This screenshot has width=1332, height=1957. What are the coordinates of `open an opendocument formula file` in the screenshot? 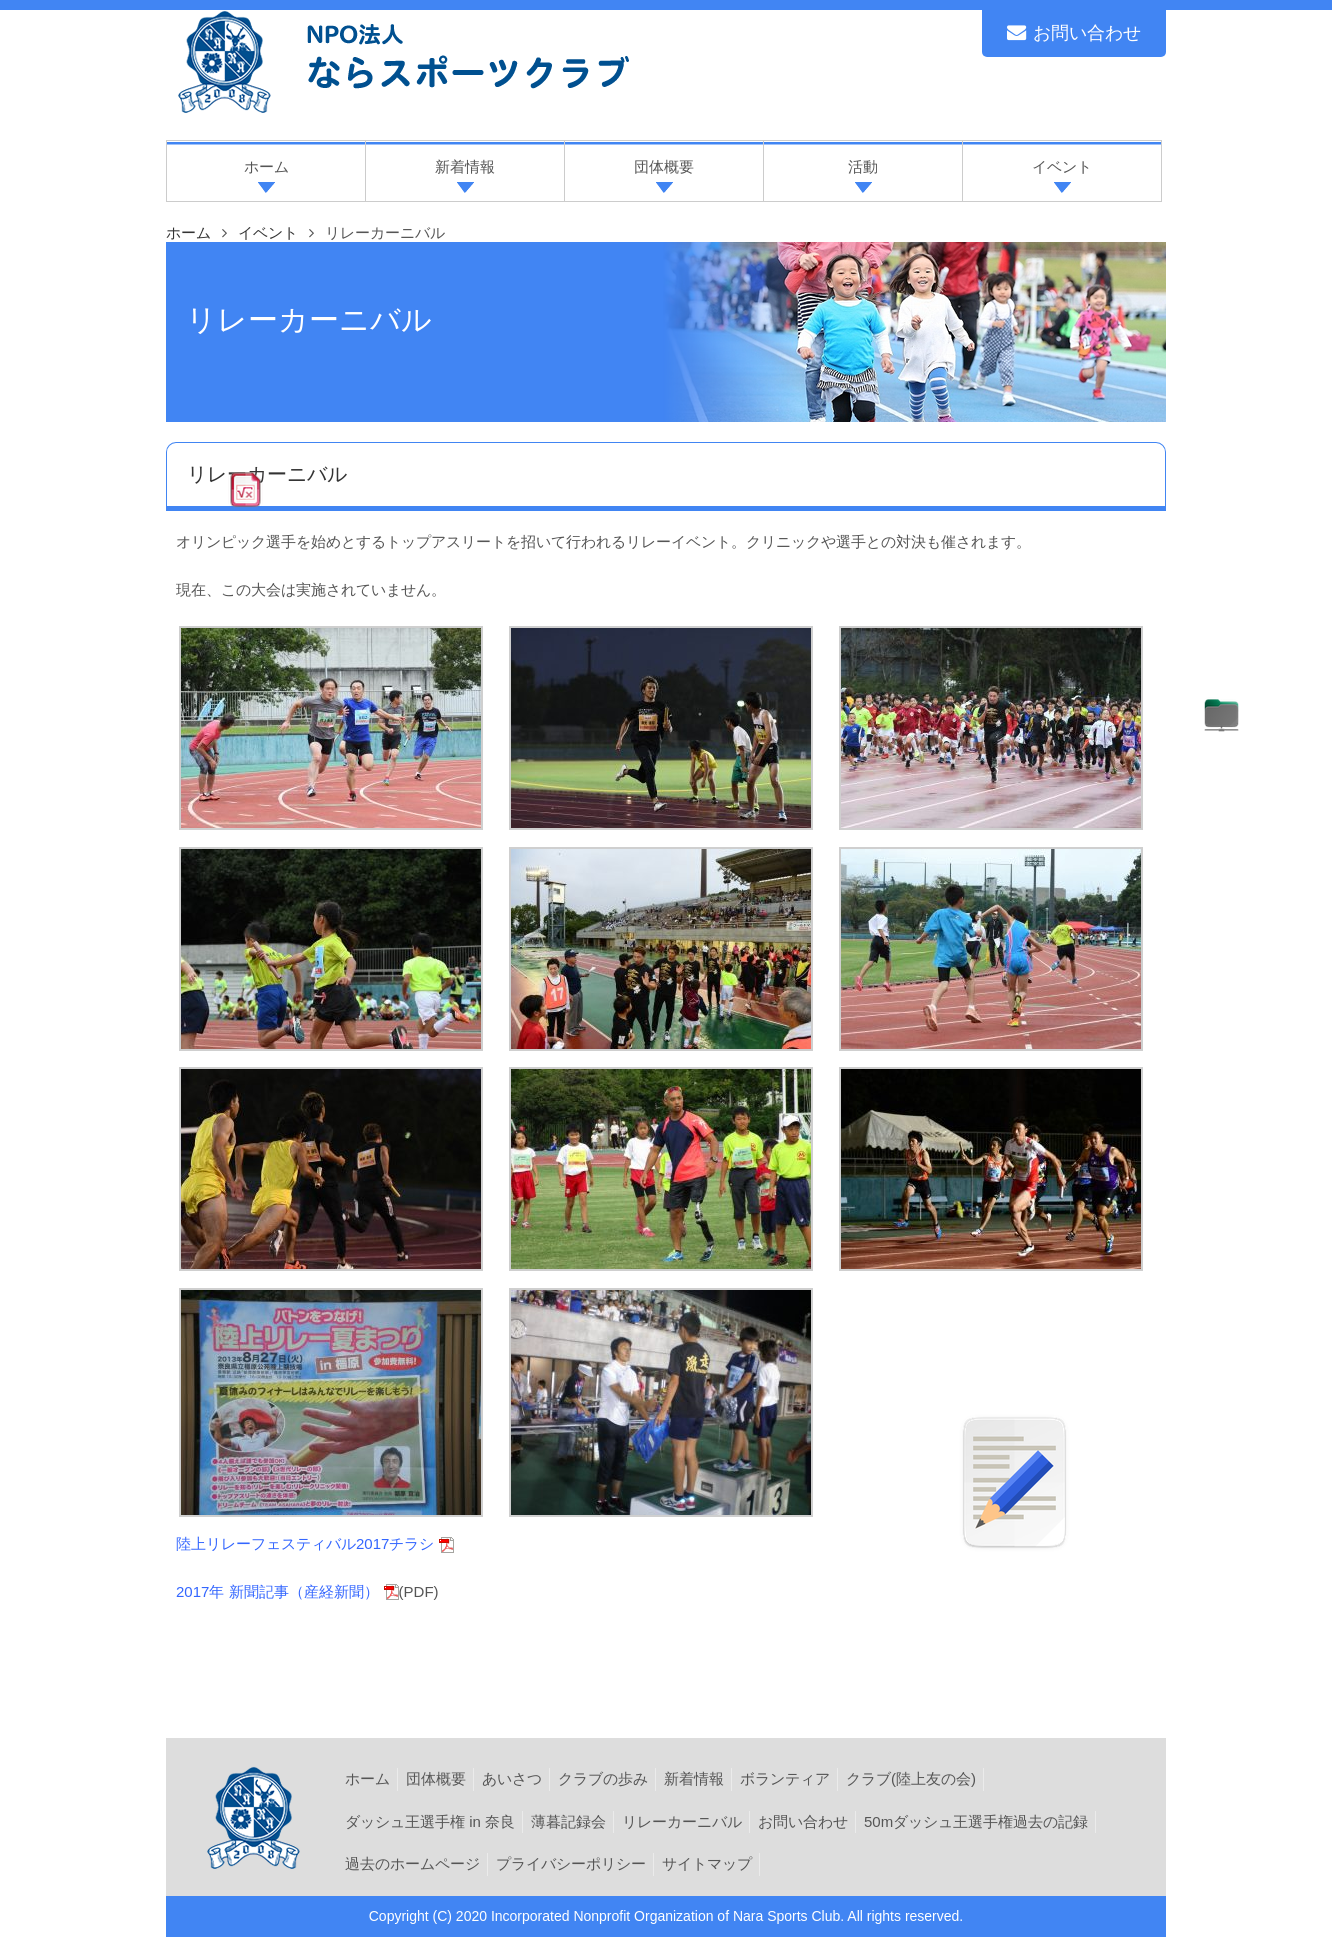 It's located at (245, 489).